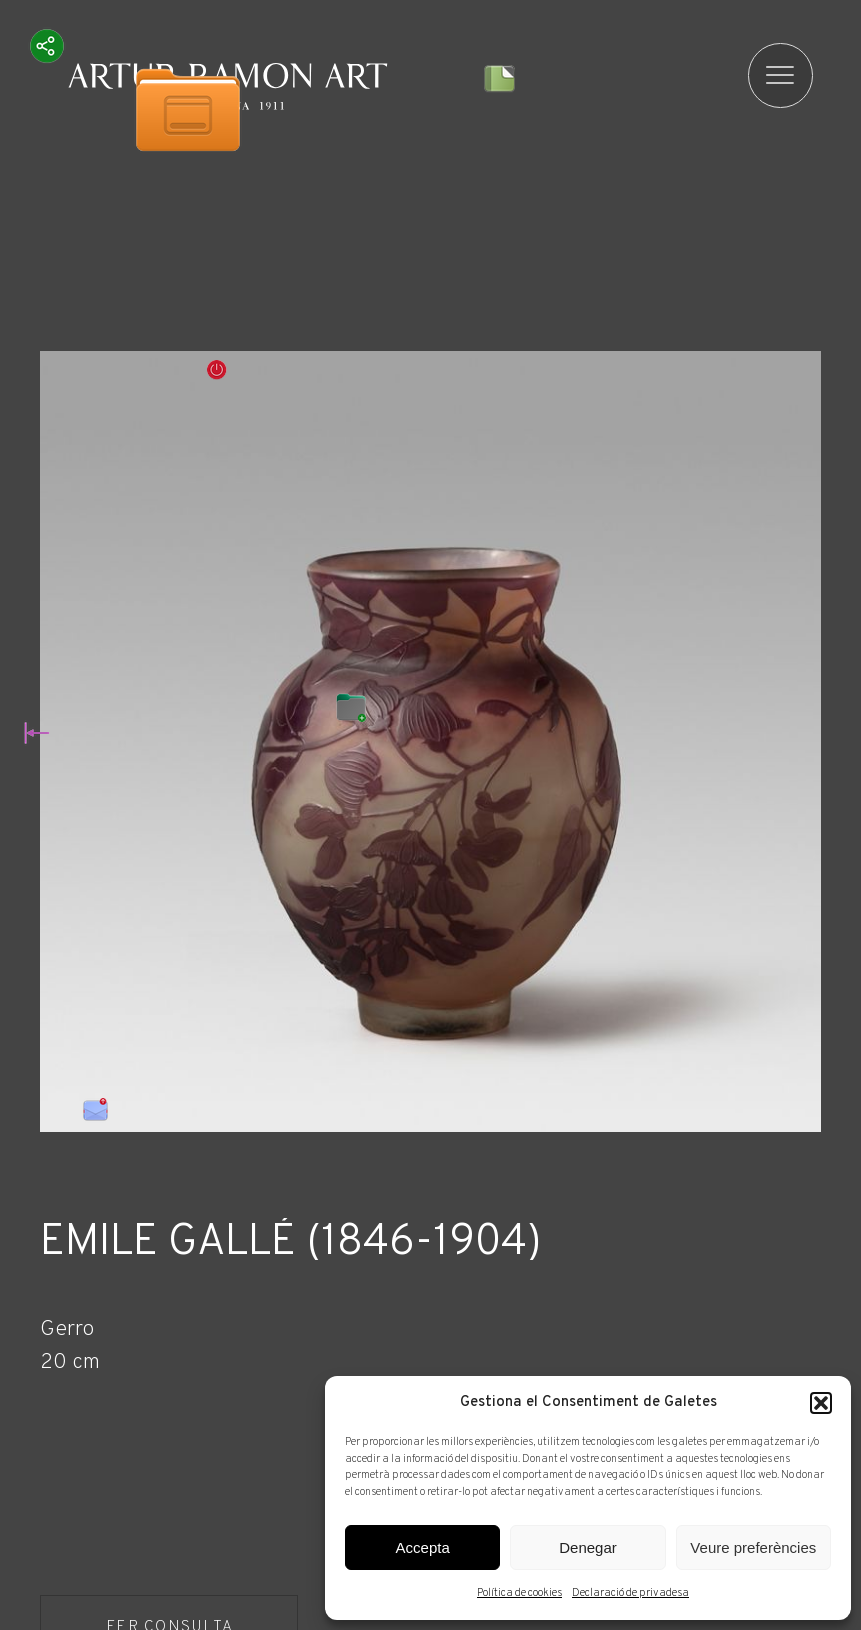  I want to click on send an email message, so click(95, 1110).